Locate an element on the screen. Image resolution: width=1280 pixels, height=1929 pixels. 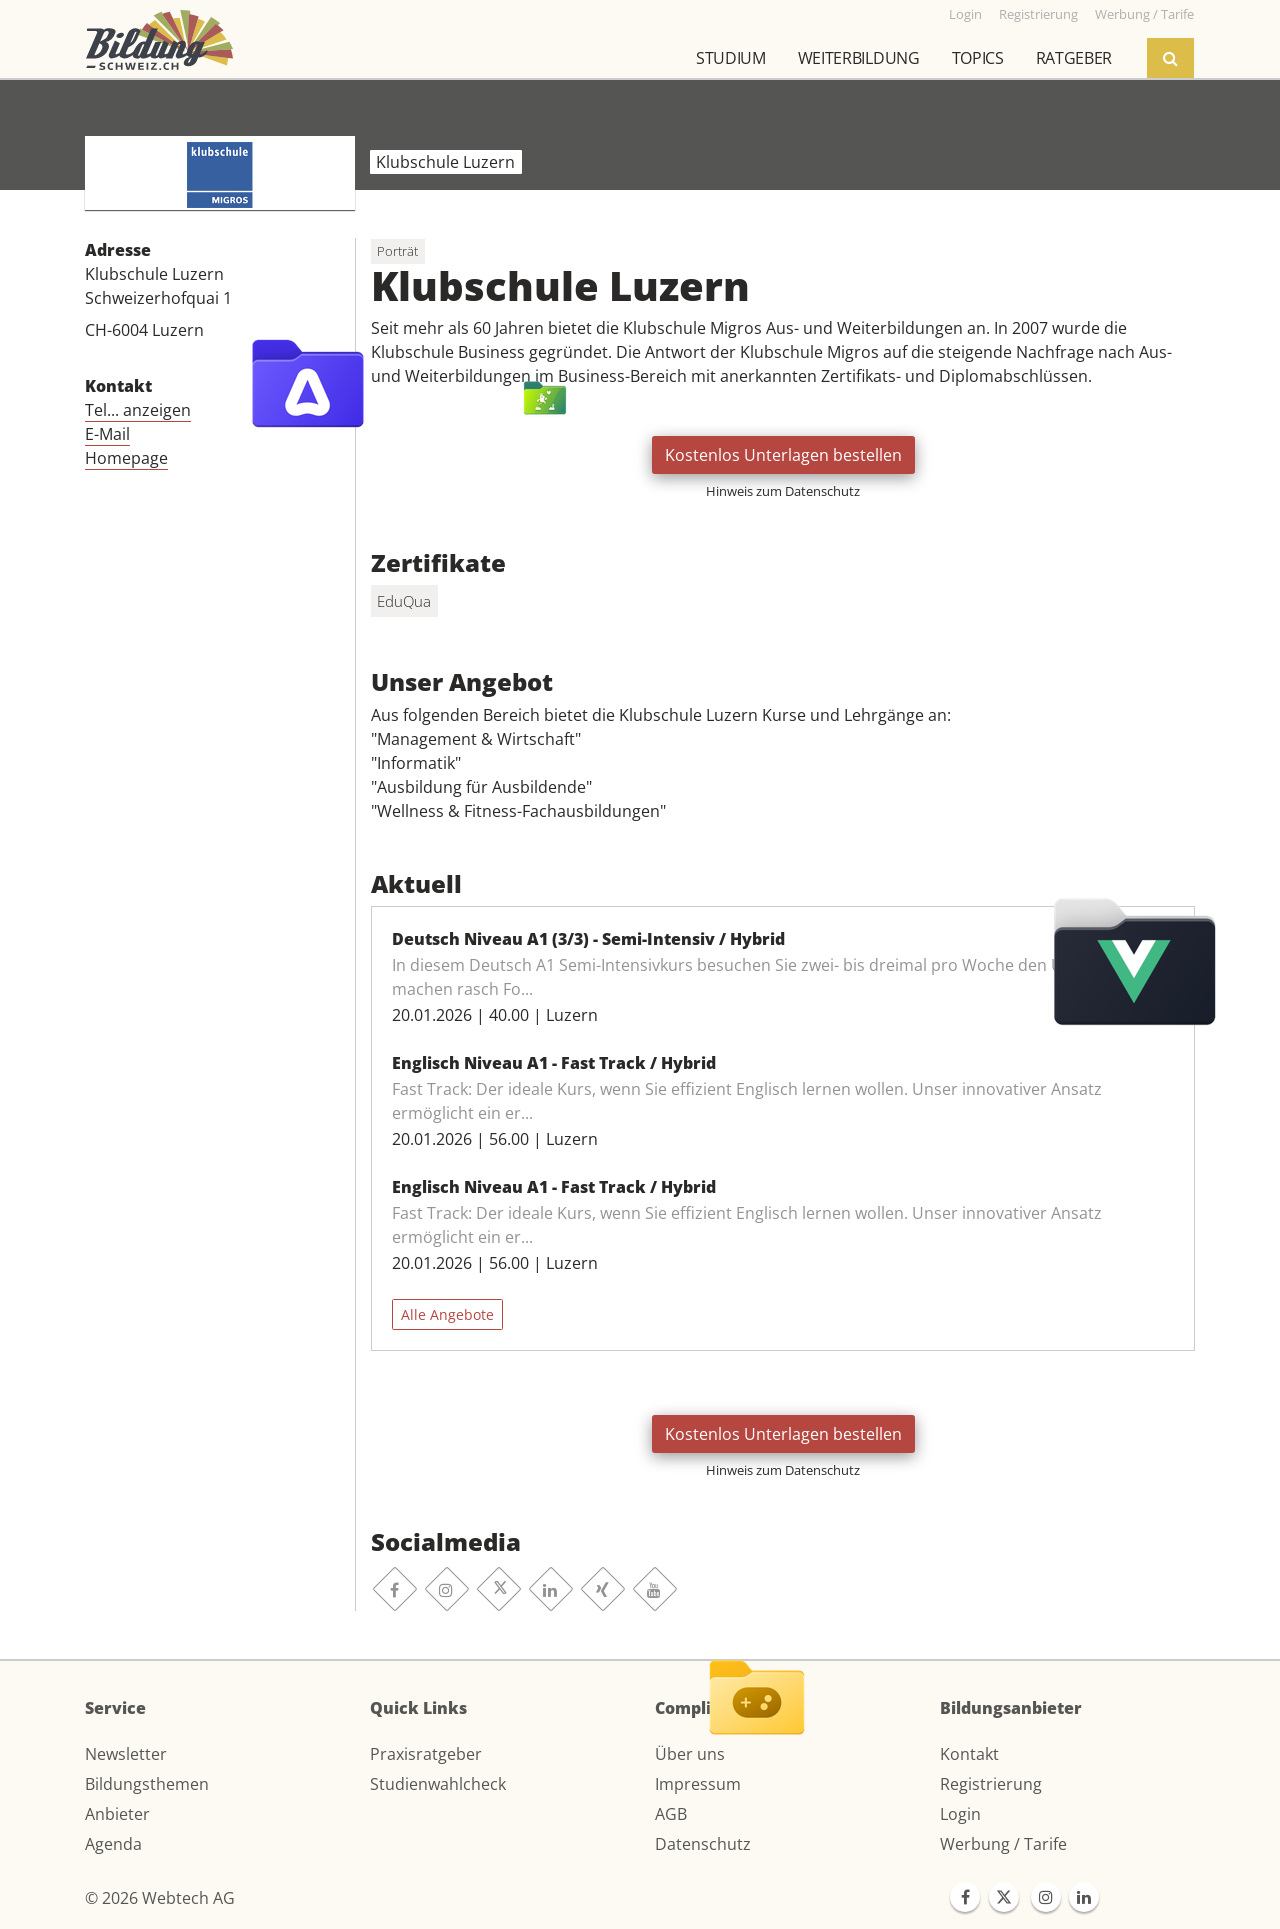
open your games folder is located at coordinates (757, 1700).